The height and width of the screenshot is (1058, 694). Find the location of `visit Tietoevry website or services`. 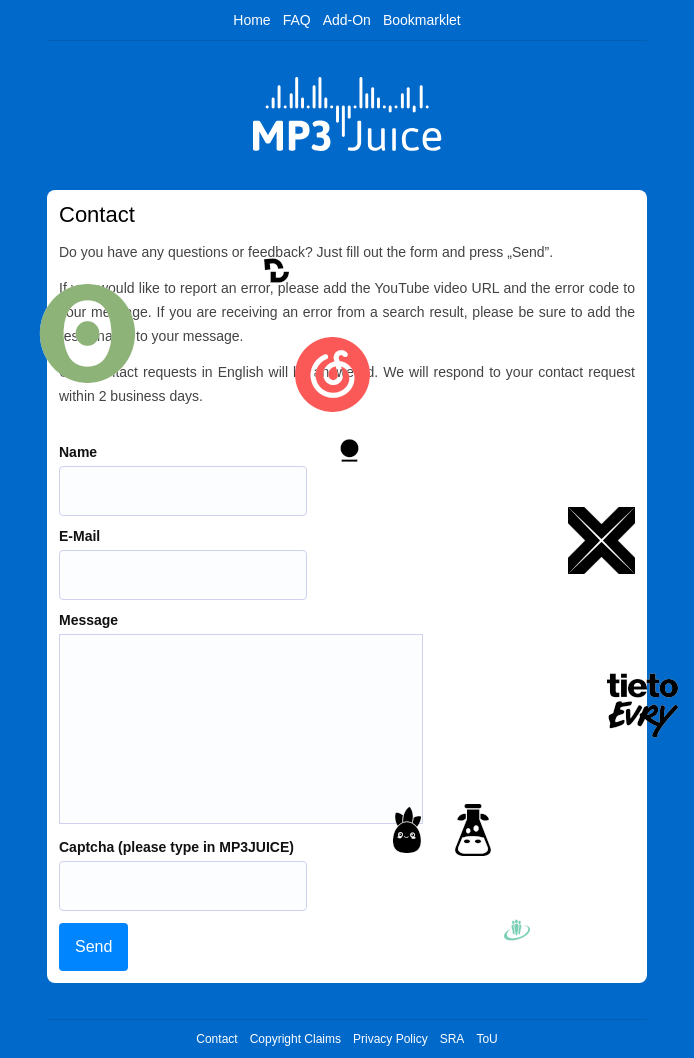

visit Tietoevry website or services is located at coordinates (642, 705).